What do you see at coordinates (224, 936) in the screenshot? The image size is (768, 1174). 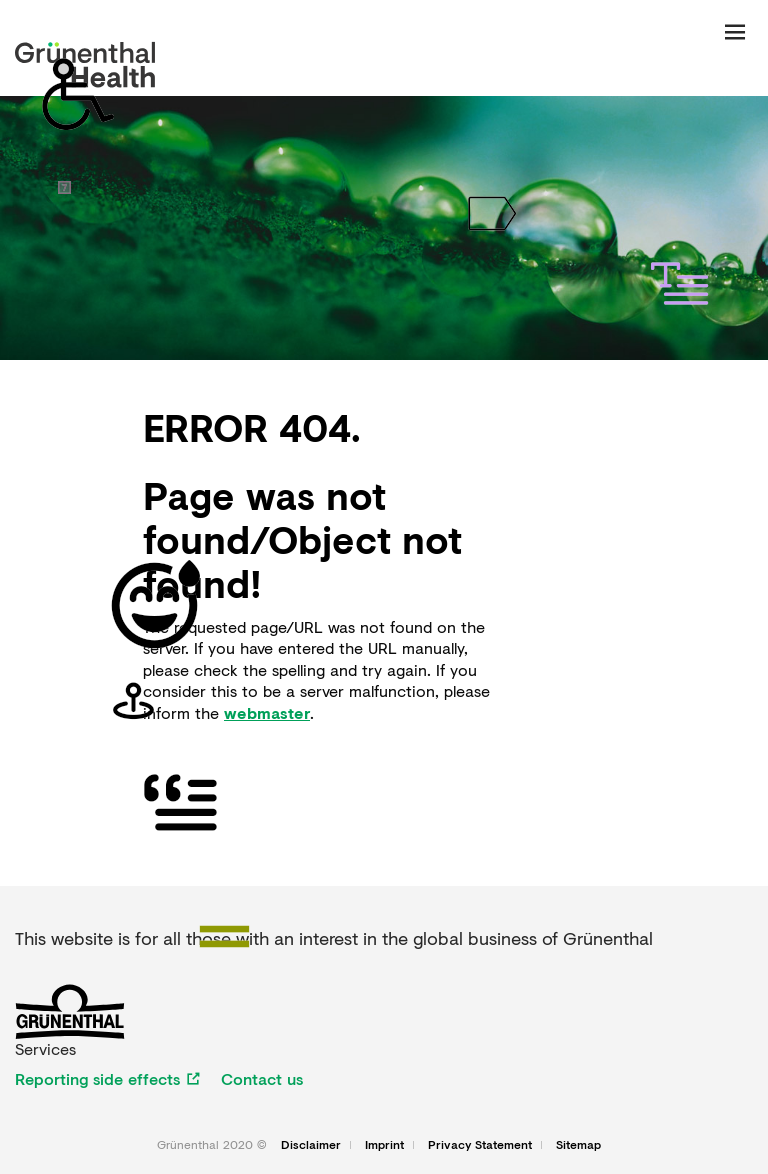 I see `reorder or rearrange list items` at bounding box center [224, 936].